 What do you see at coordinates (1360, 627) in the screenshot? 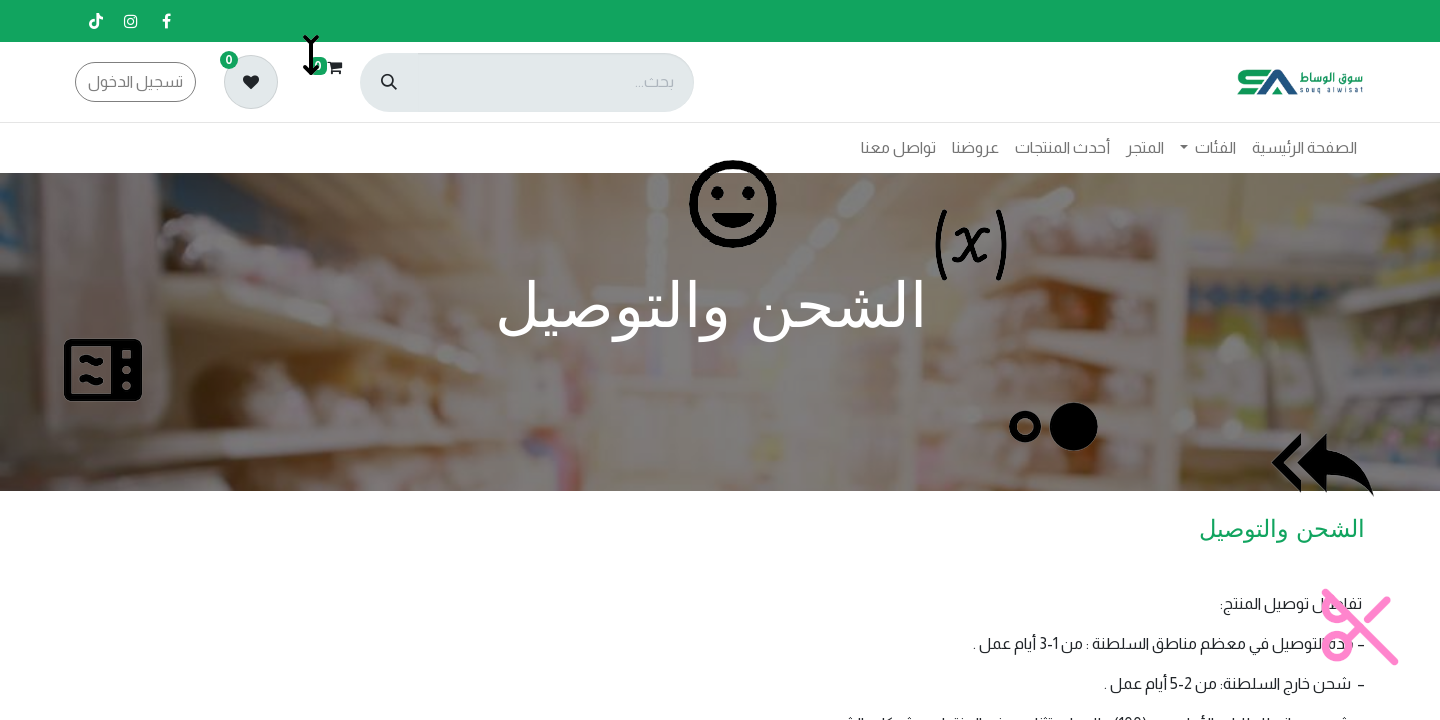
I see `cutting tool disabled or unavailable` at bounding box center [1360, 627].